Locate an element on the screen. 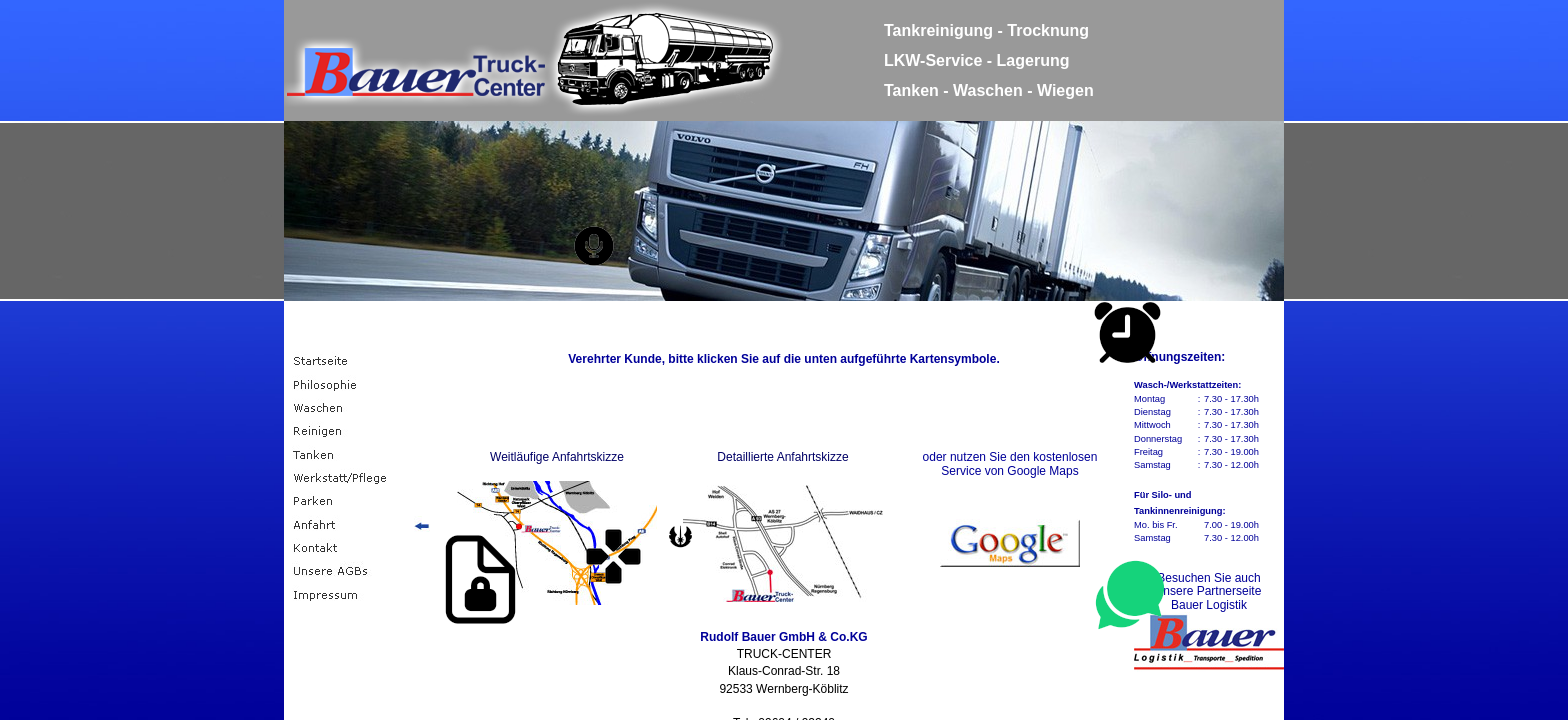  open messaging or chat is located at coordinates (1130, 595).